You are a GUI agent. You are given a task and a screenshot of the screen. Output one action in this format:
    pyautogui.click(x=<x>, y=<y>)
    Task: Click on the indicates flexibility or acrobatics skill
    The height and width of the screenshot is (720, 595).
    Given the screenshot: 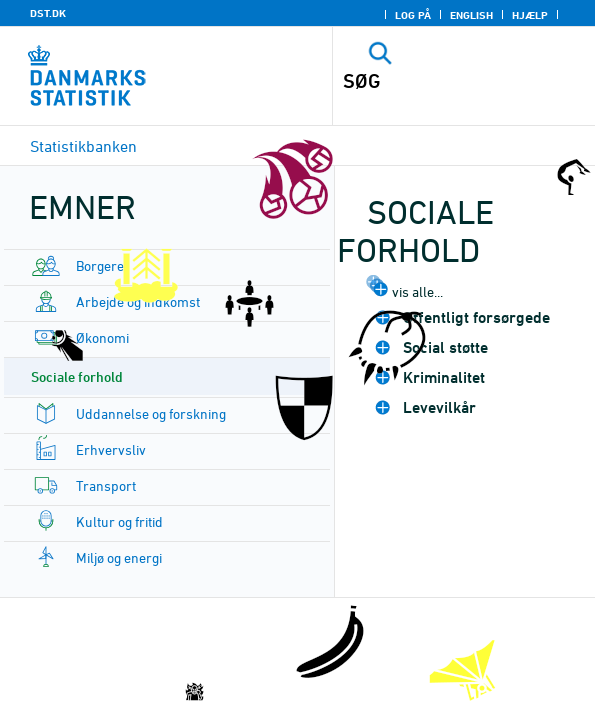 What is the action you would take?
    pyautogui.click(x=574, y=177)
    